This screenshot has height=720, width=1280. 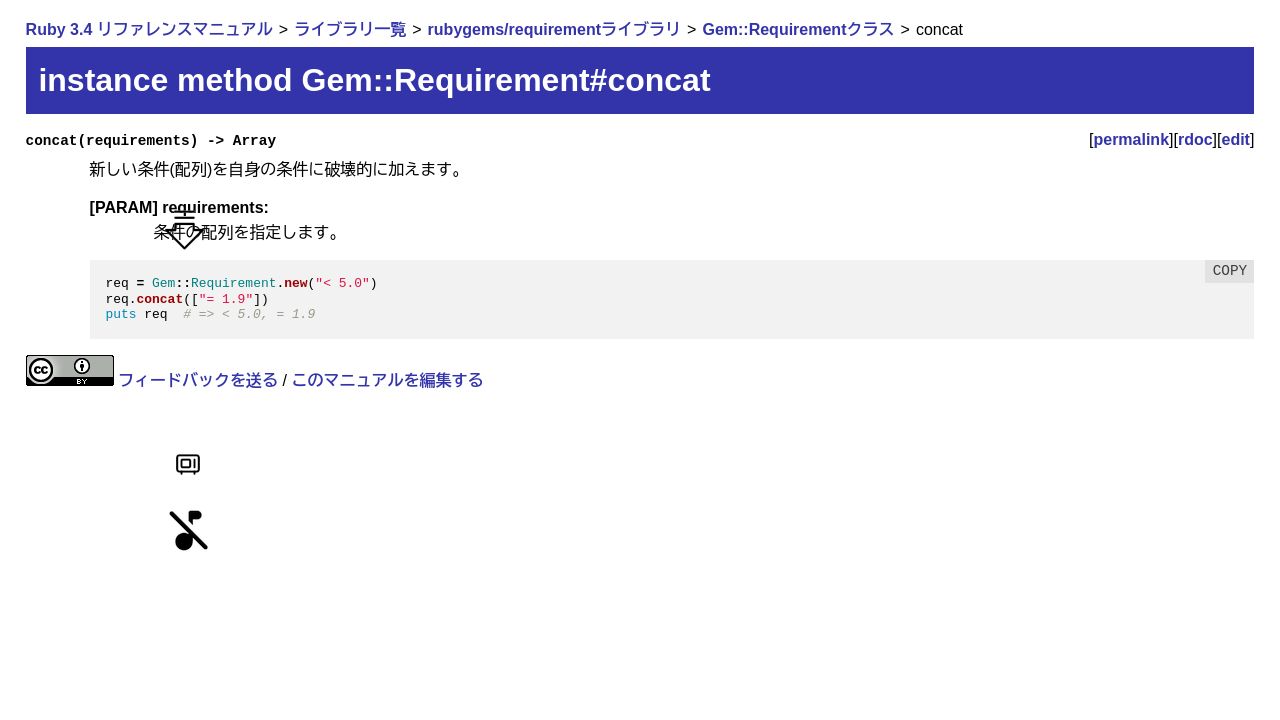 I want to click on download file or content, so click(x=184, y=228).